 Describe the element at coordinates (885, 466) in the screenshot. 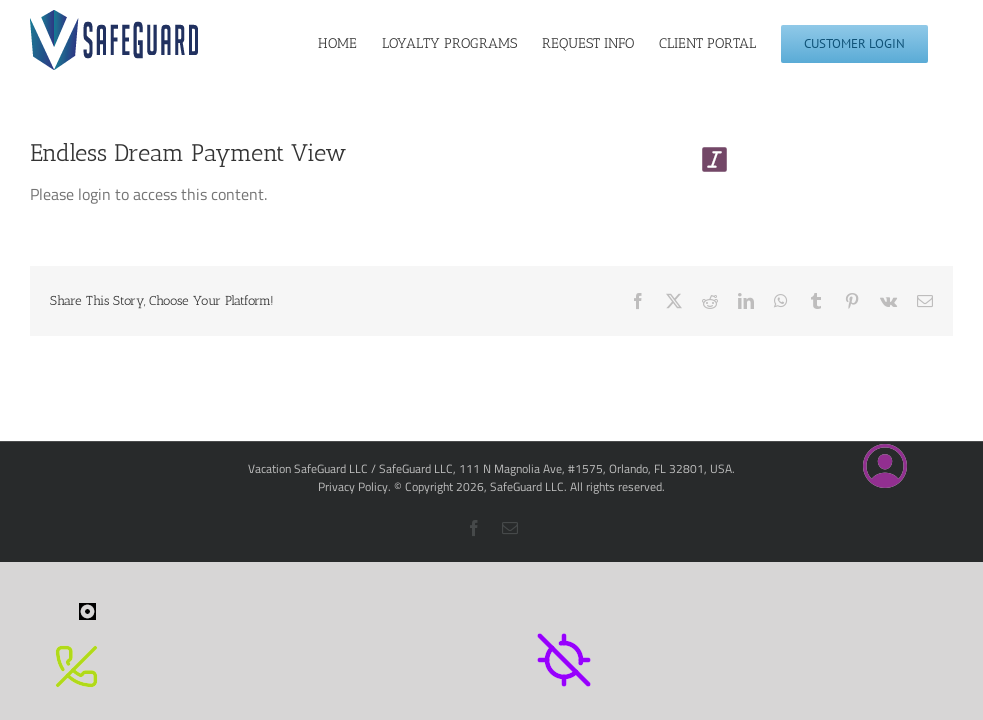

I see `access your user profile` at that location.